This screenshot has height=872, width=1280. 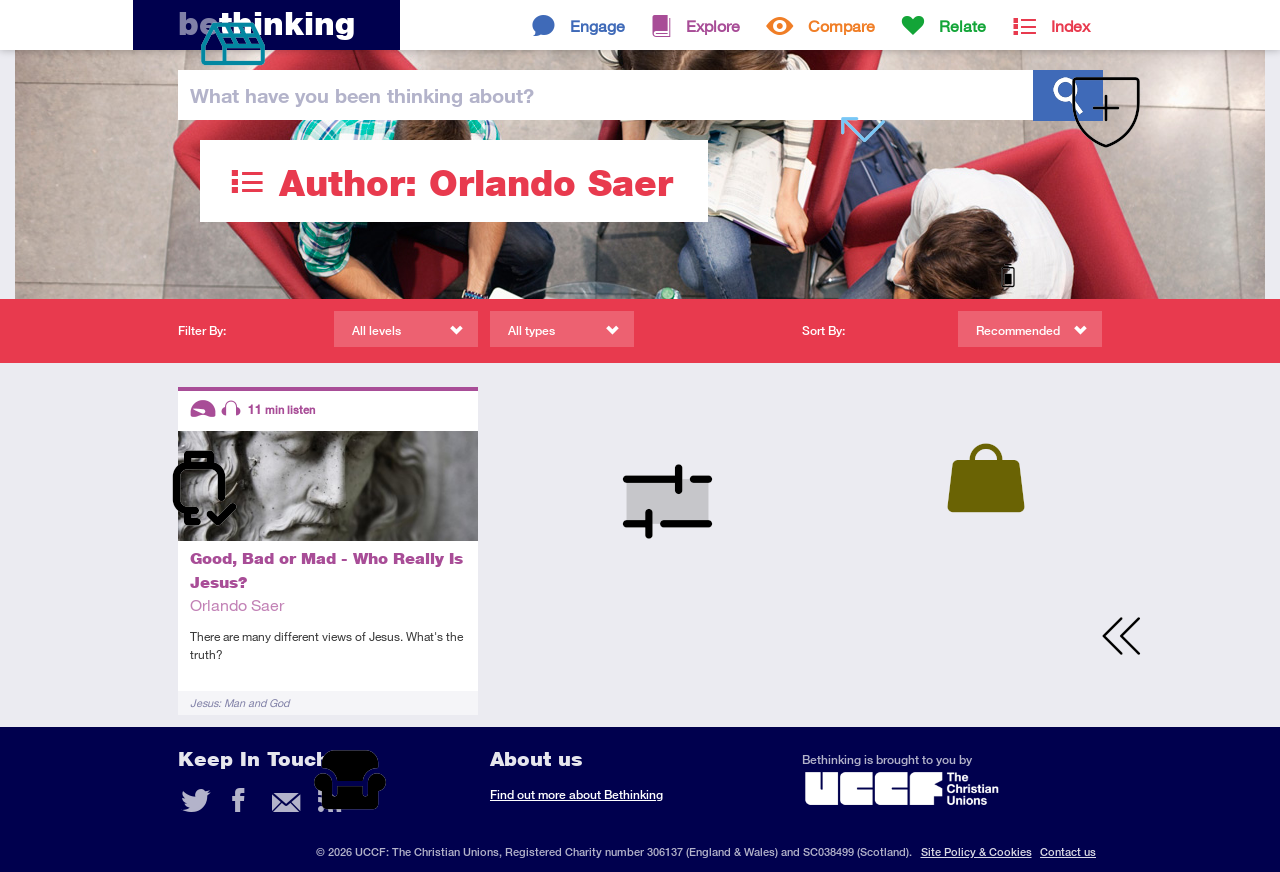 What do you see at coordinates (1123, 636) in the screenshot?
I see `go back to the beginning` at bounding box center [1123, 636].